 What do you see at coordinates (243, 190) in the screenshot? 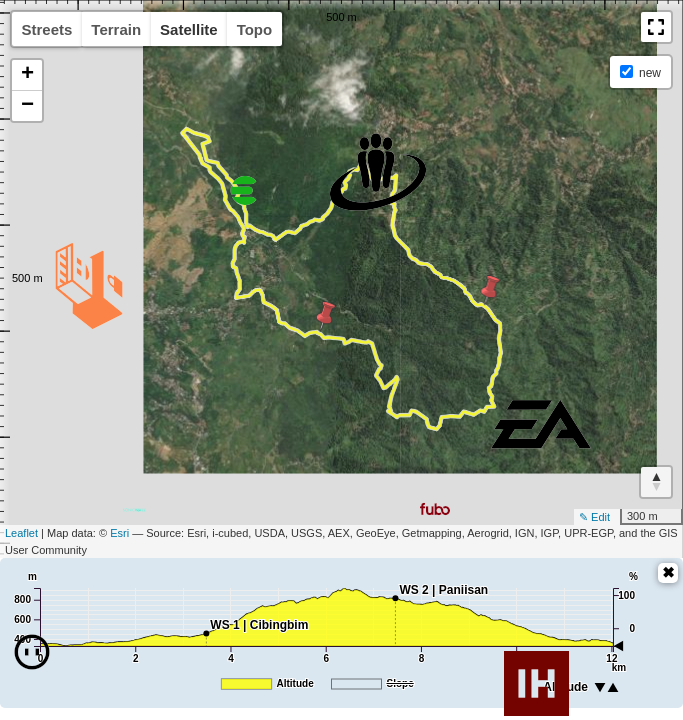
I see `Elasticsearch service or integration` at bounding box center [243, 190].